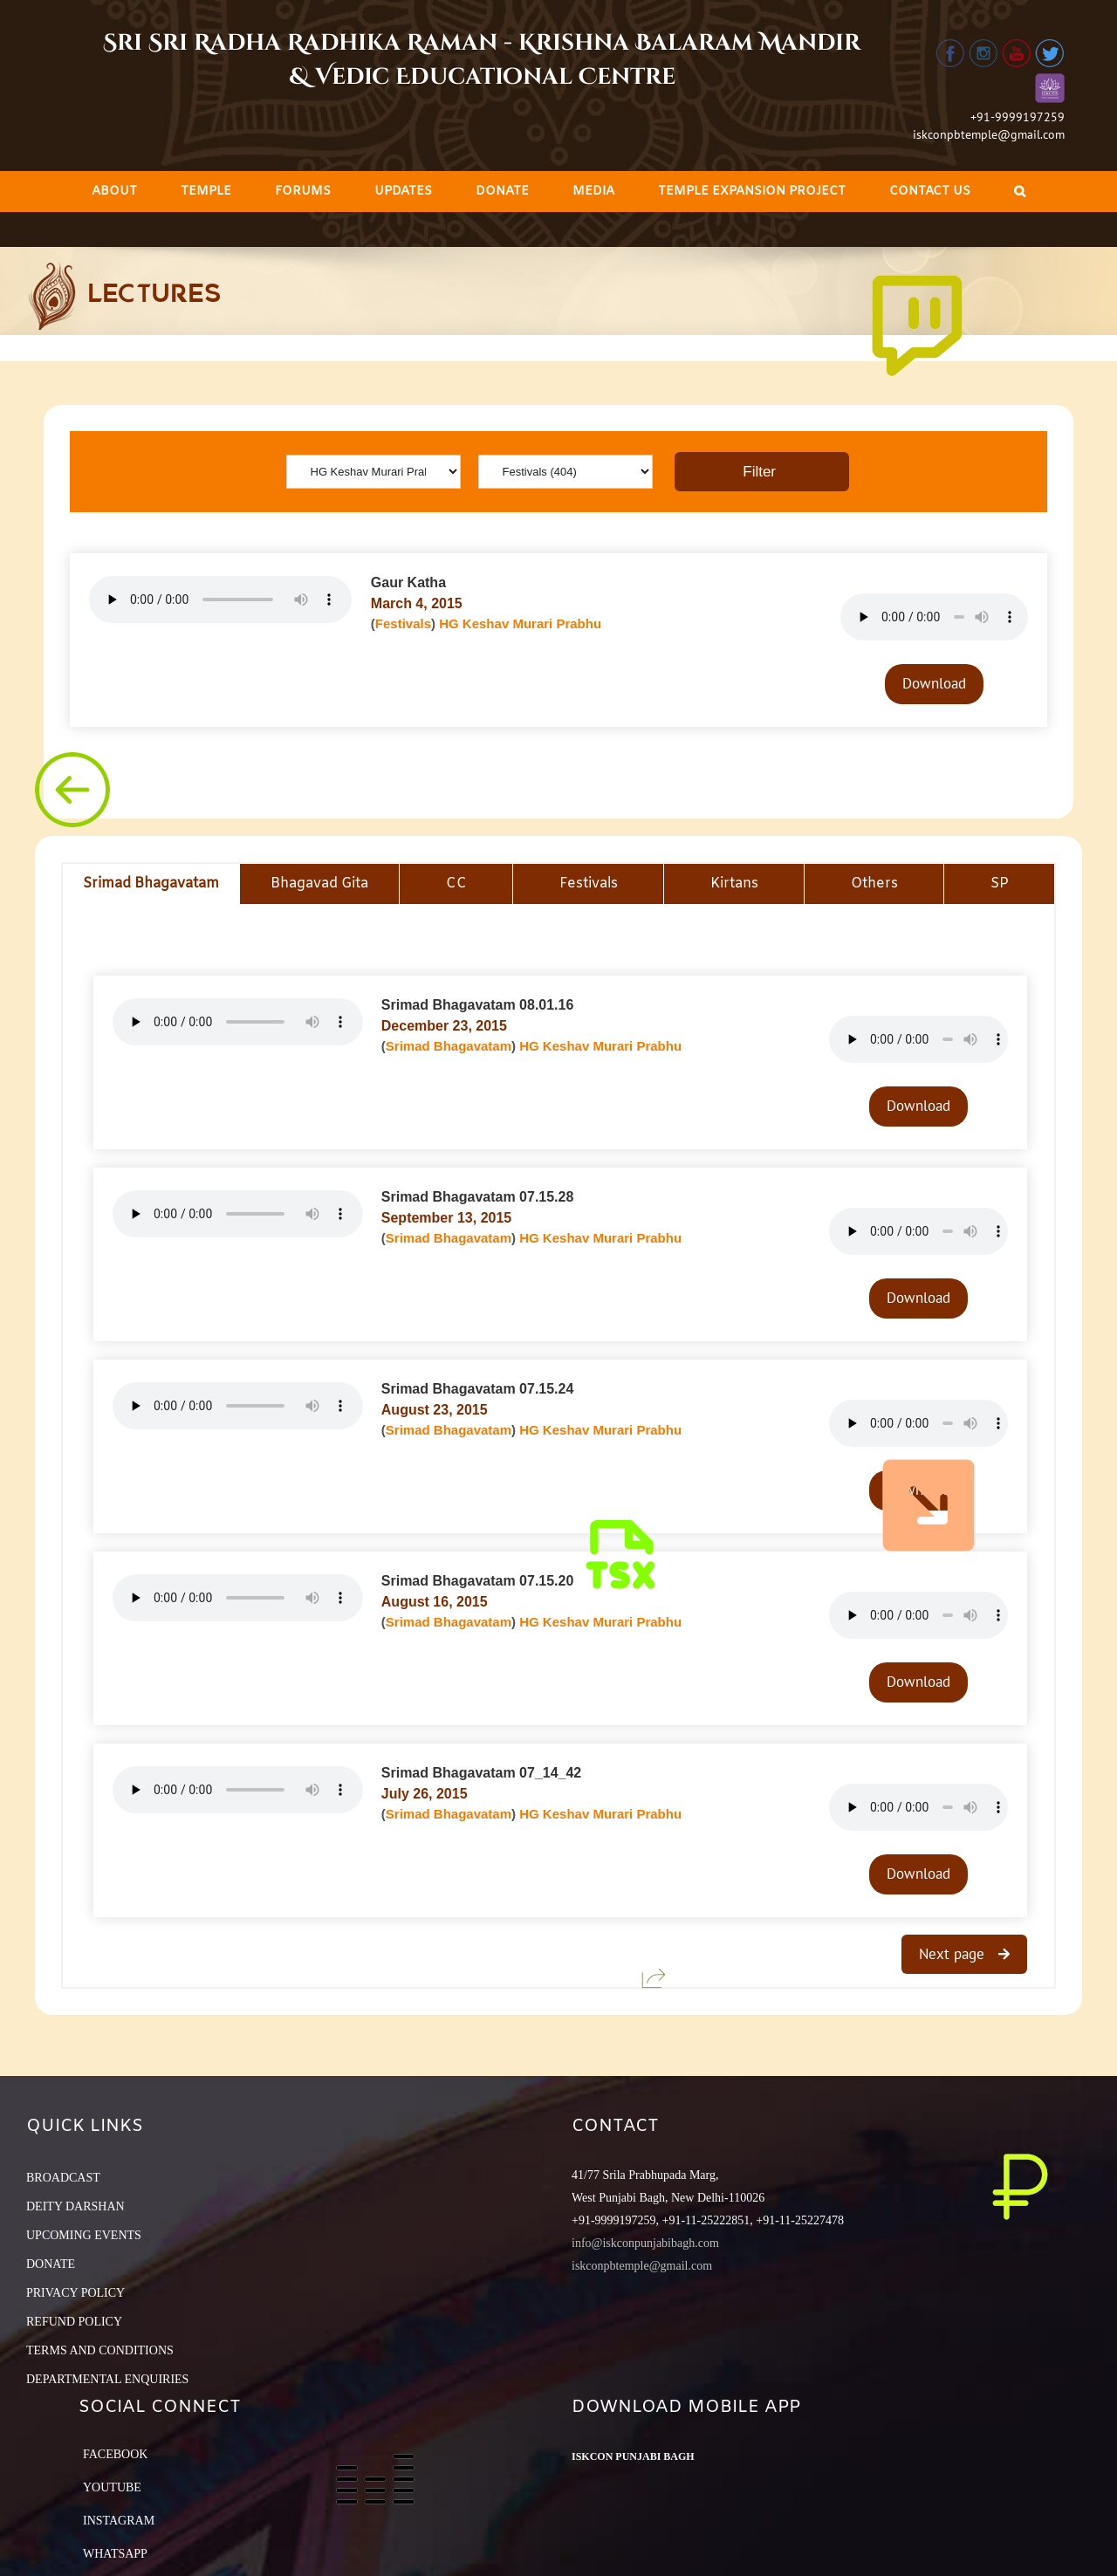 The height and width of the screenshot is (2576, 1117). What do you see at coordinates (621, 1557) in the screenshot?
I see `indicates a TypeScript React (.tsx) file` at bounding box center [621, 1557].